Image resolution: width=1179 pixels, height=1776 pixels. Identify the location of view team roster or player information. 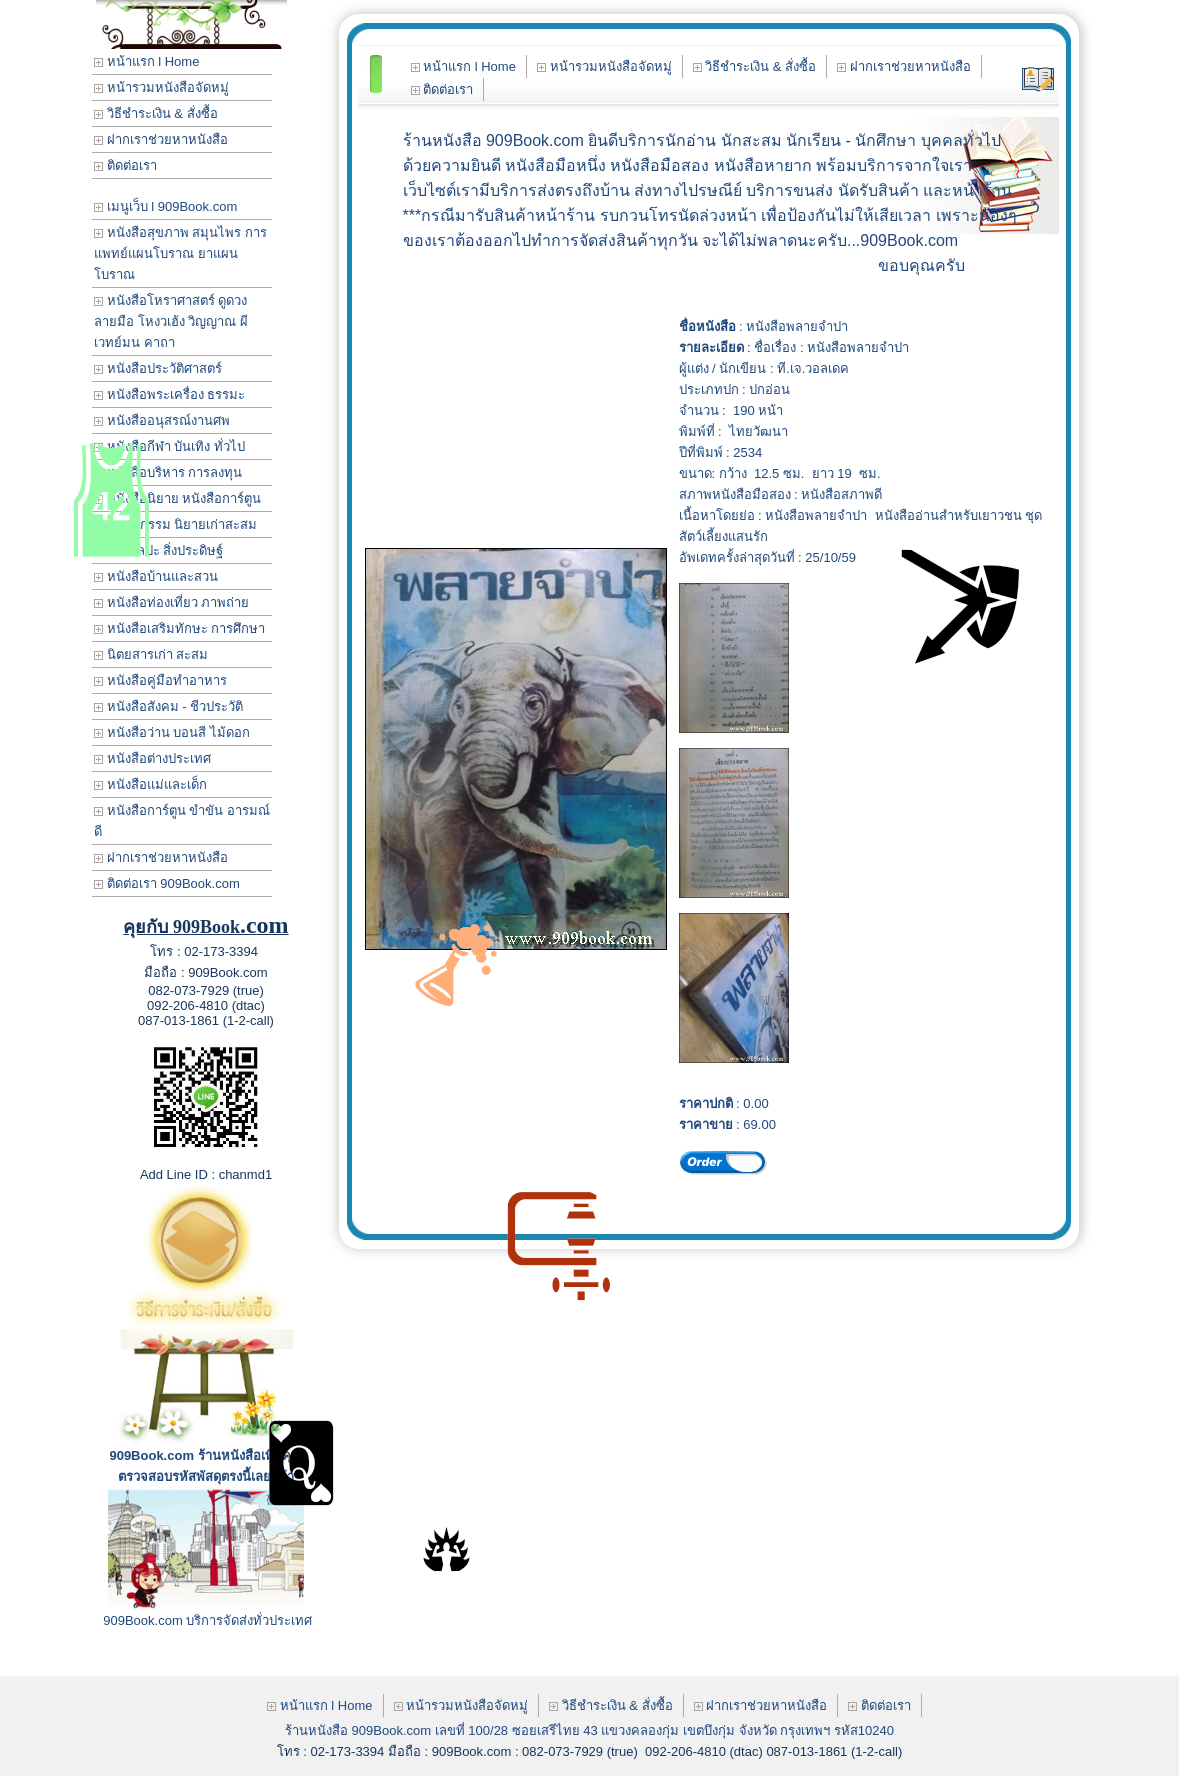
(111, 499).